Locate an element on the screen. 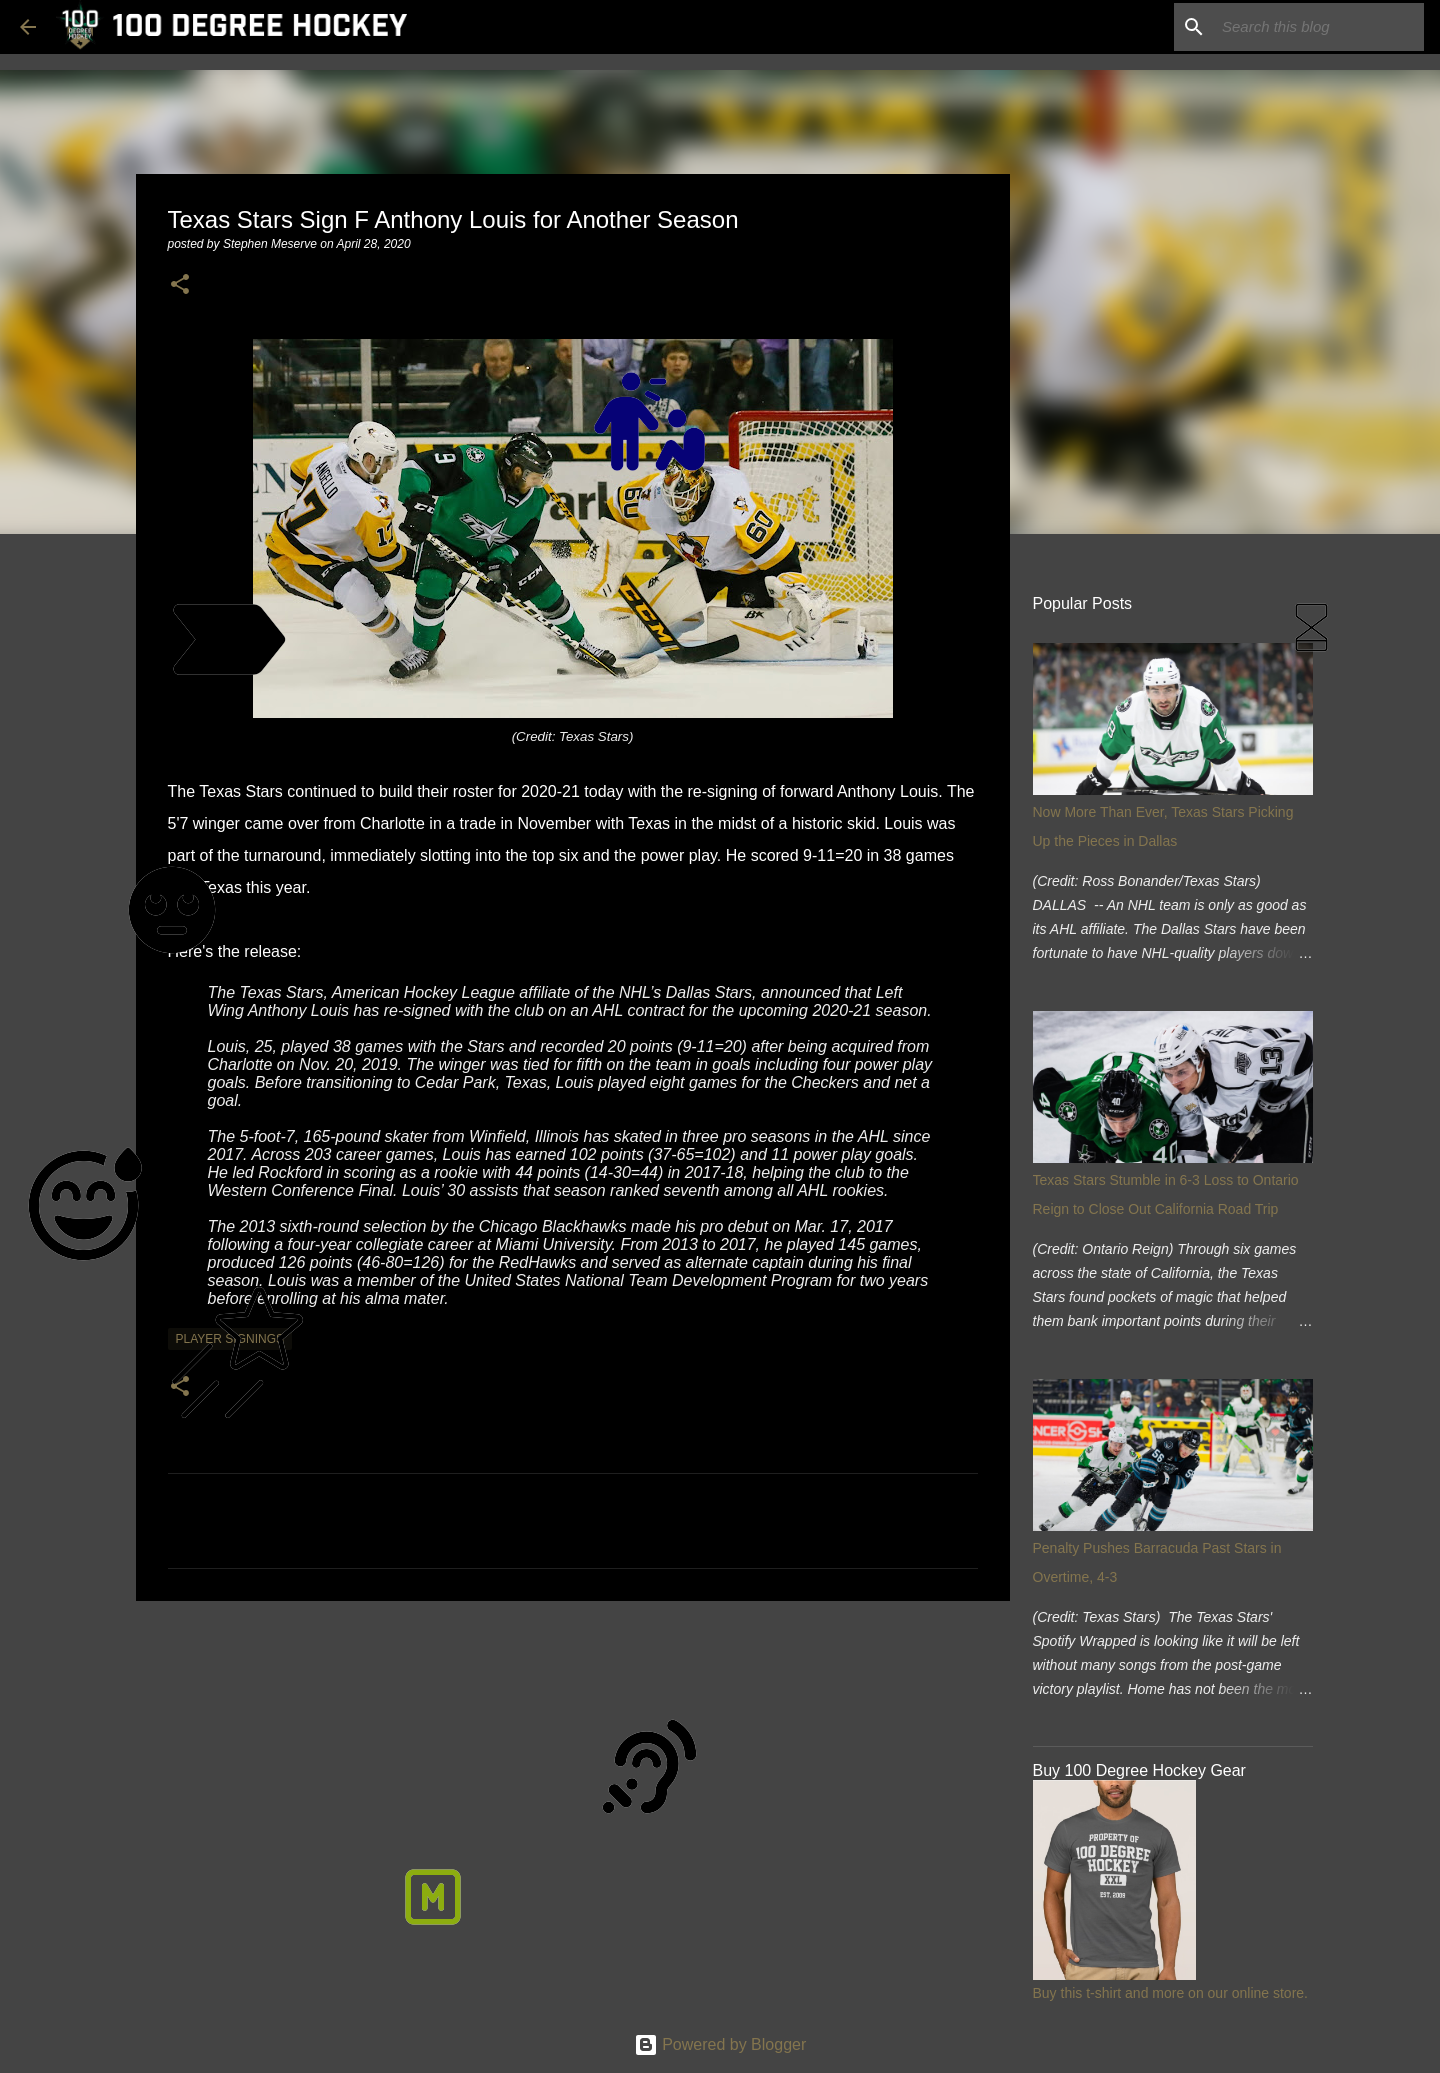  indicates assistive listening systems available is located at coordinates (649, 1766).